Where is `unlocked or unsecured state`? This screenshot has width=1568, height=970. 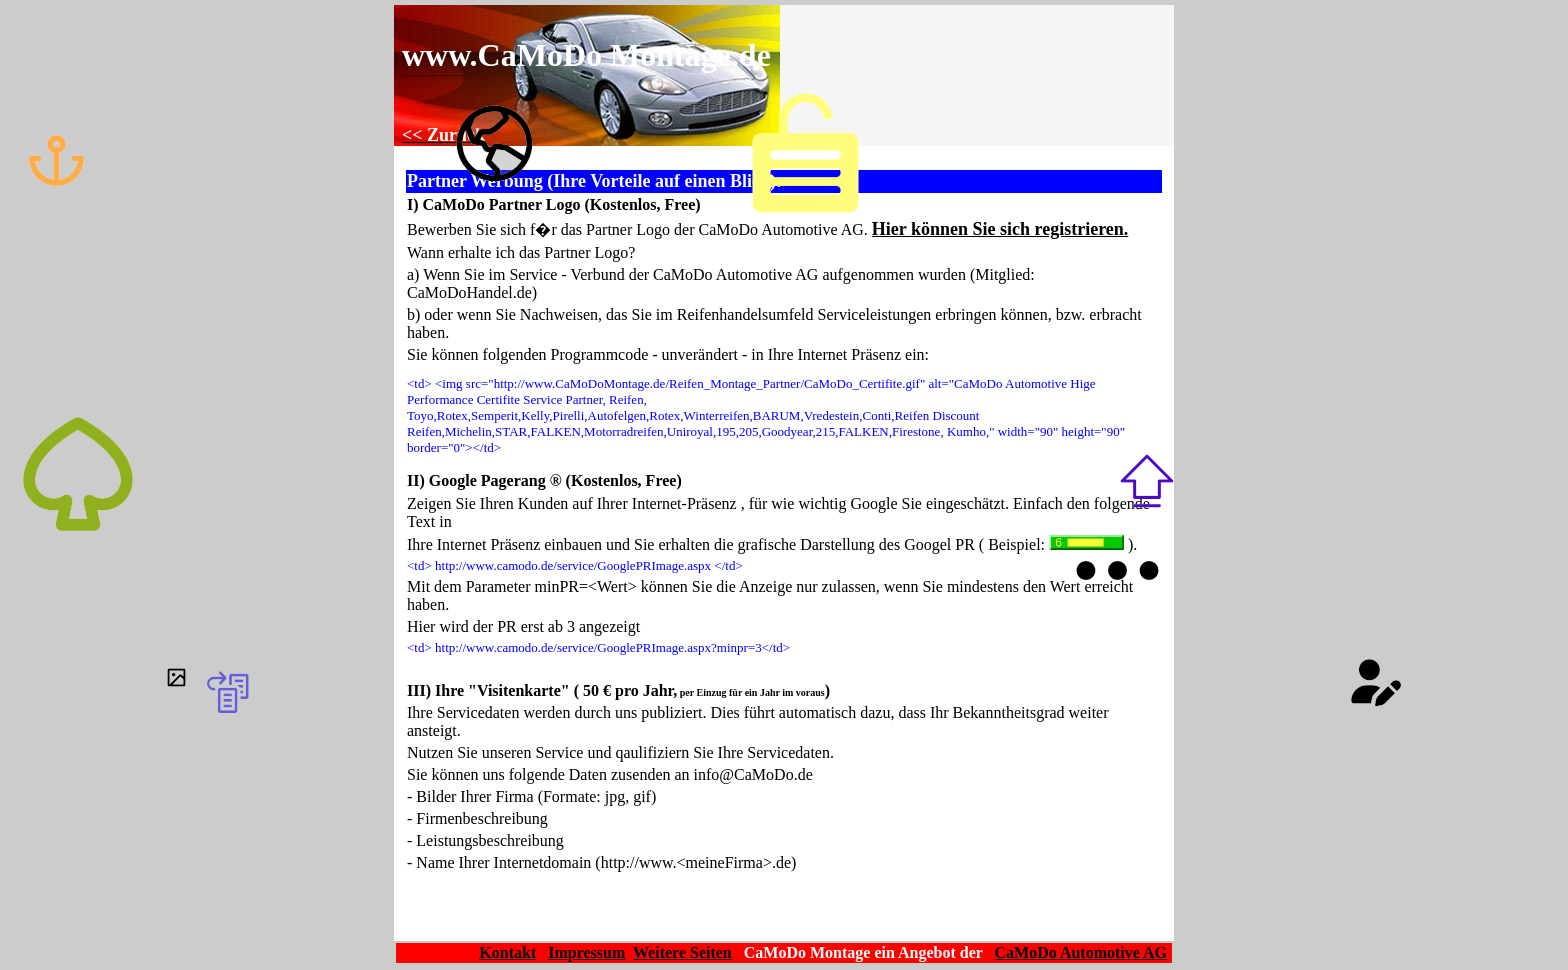 unlocked or unsecured state is located at coordinates (805, 159).